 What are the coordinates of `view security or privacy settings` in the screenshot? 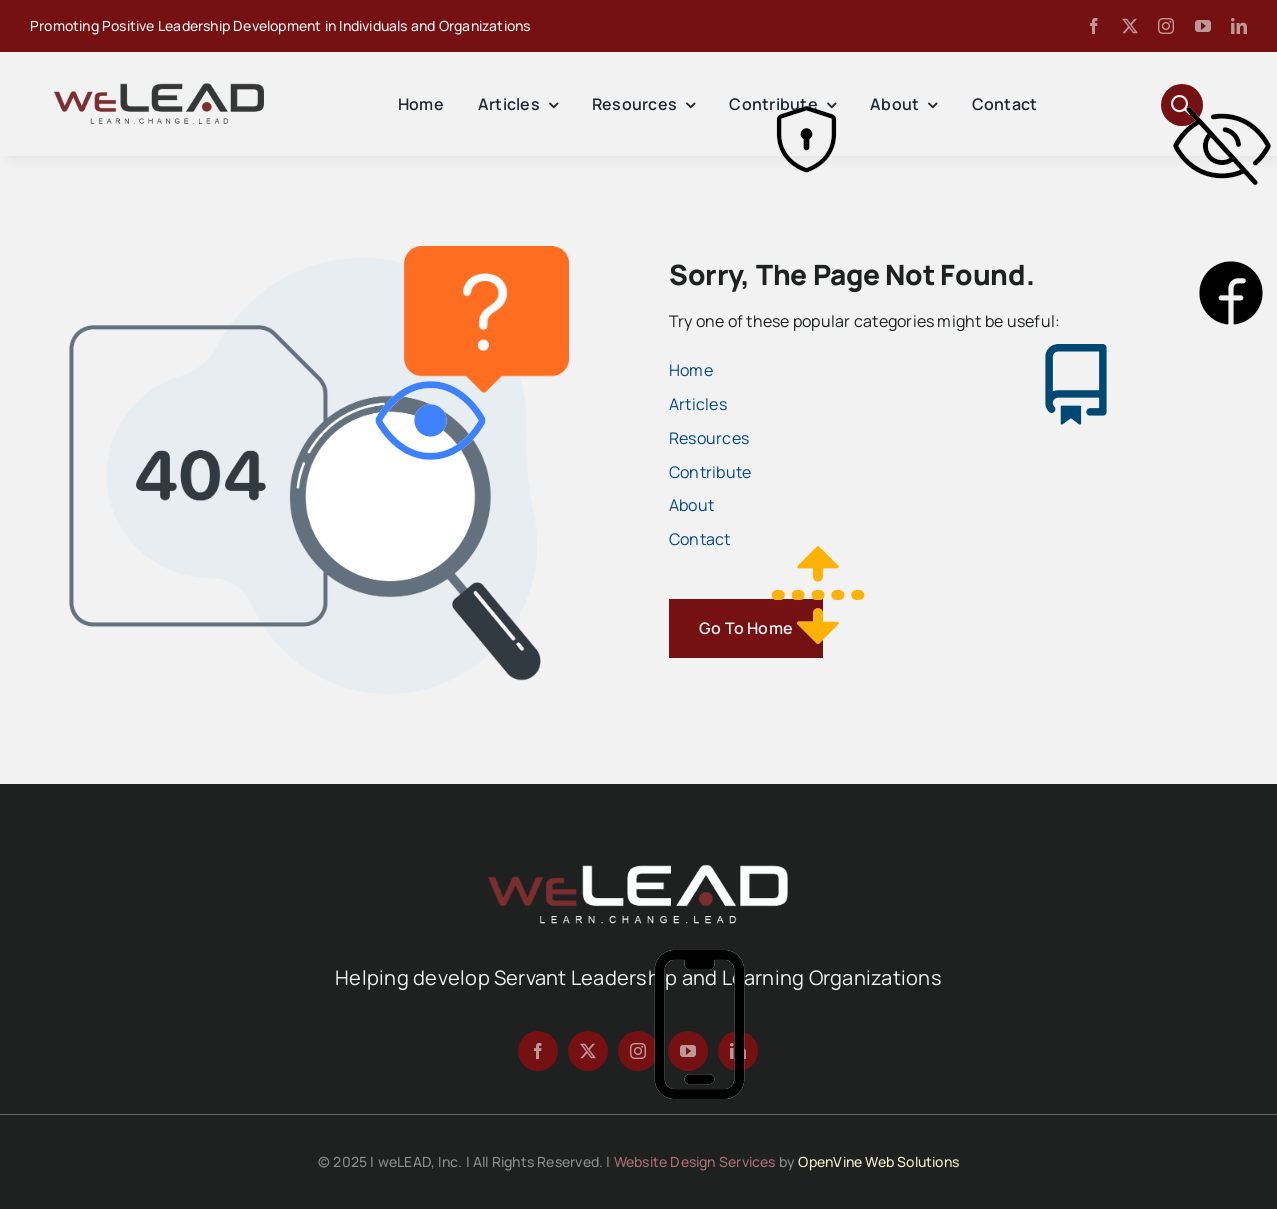 It's located at (806, 138).